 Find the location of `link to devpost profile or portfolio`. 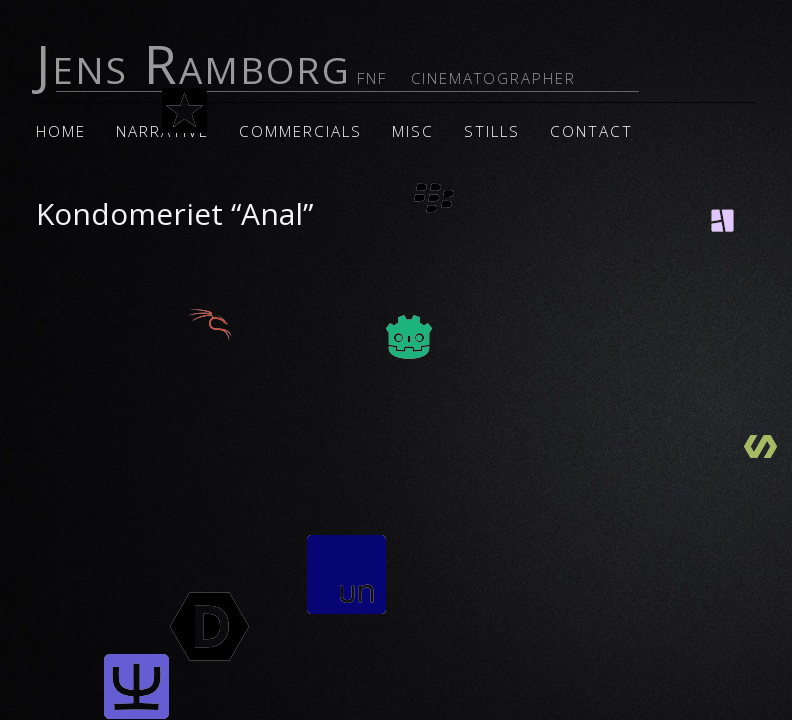

link to devpost profile or portfolio is located at coordinates (209, 626).